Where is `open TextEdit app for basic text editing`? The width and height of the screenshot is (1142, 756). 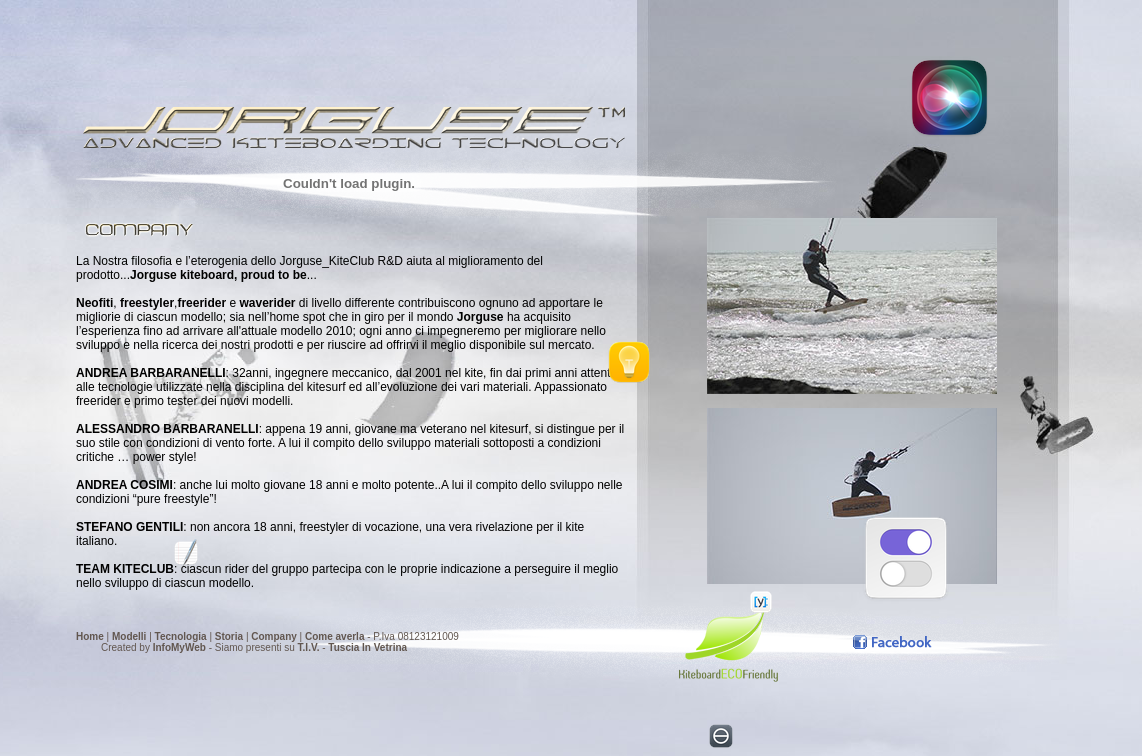 open TextEdit app for basic text editing is located at coordinates (186, 553).